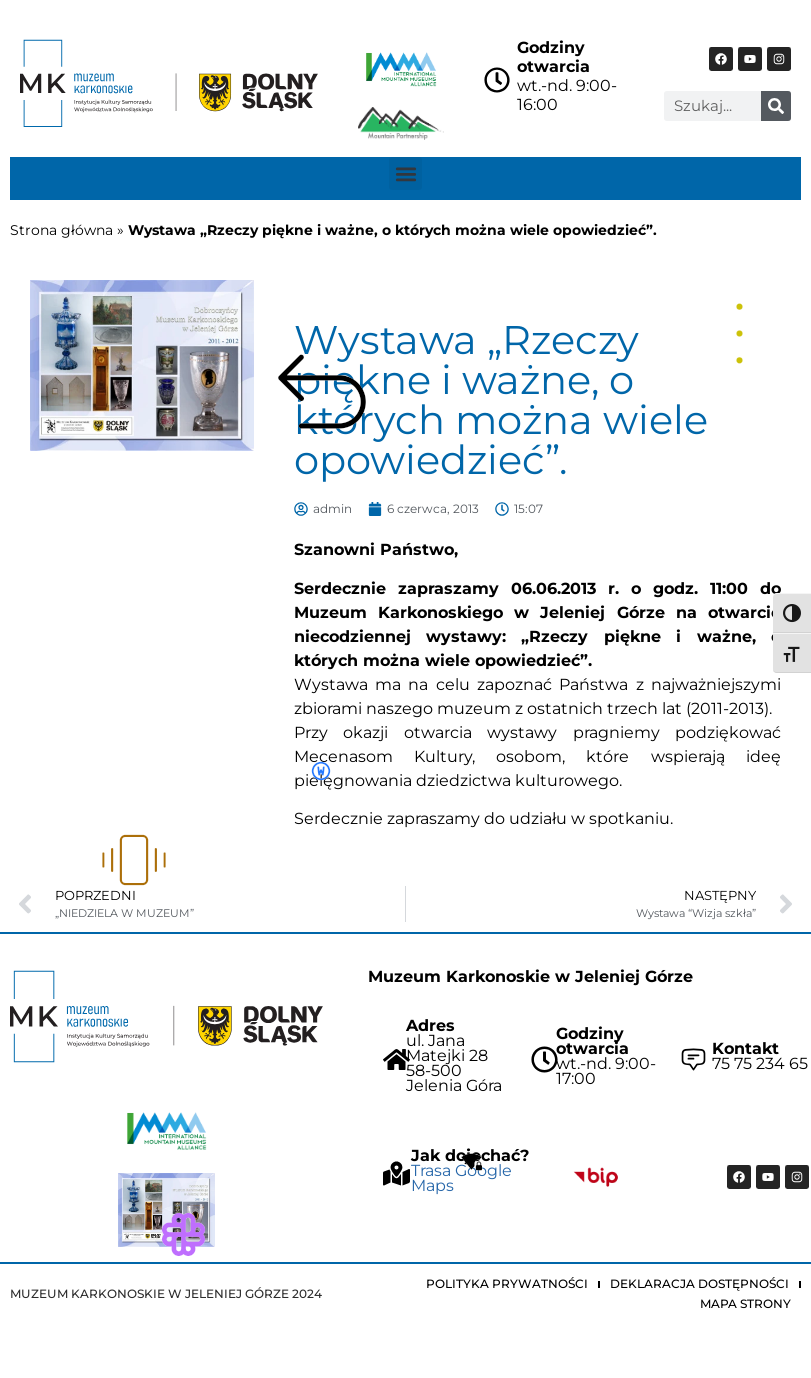 The height and width of the screenshot is (1378, 811). I want to click on access Wikipedia or wiki-related content, so click(321, 771).